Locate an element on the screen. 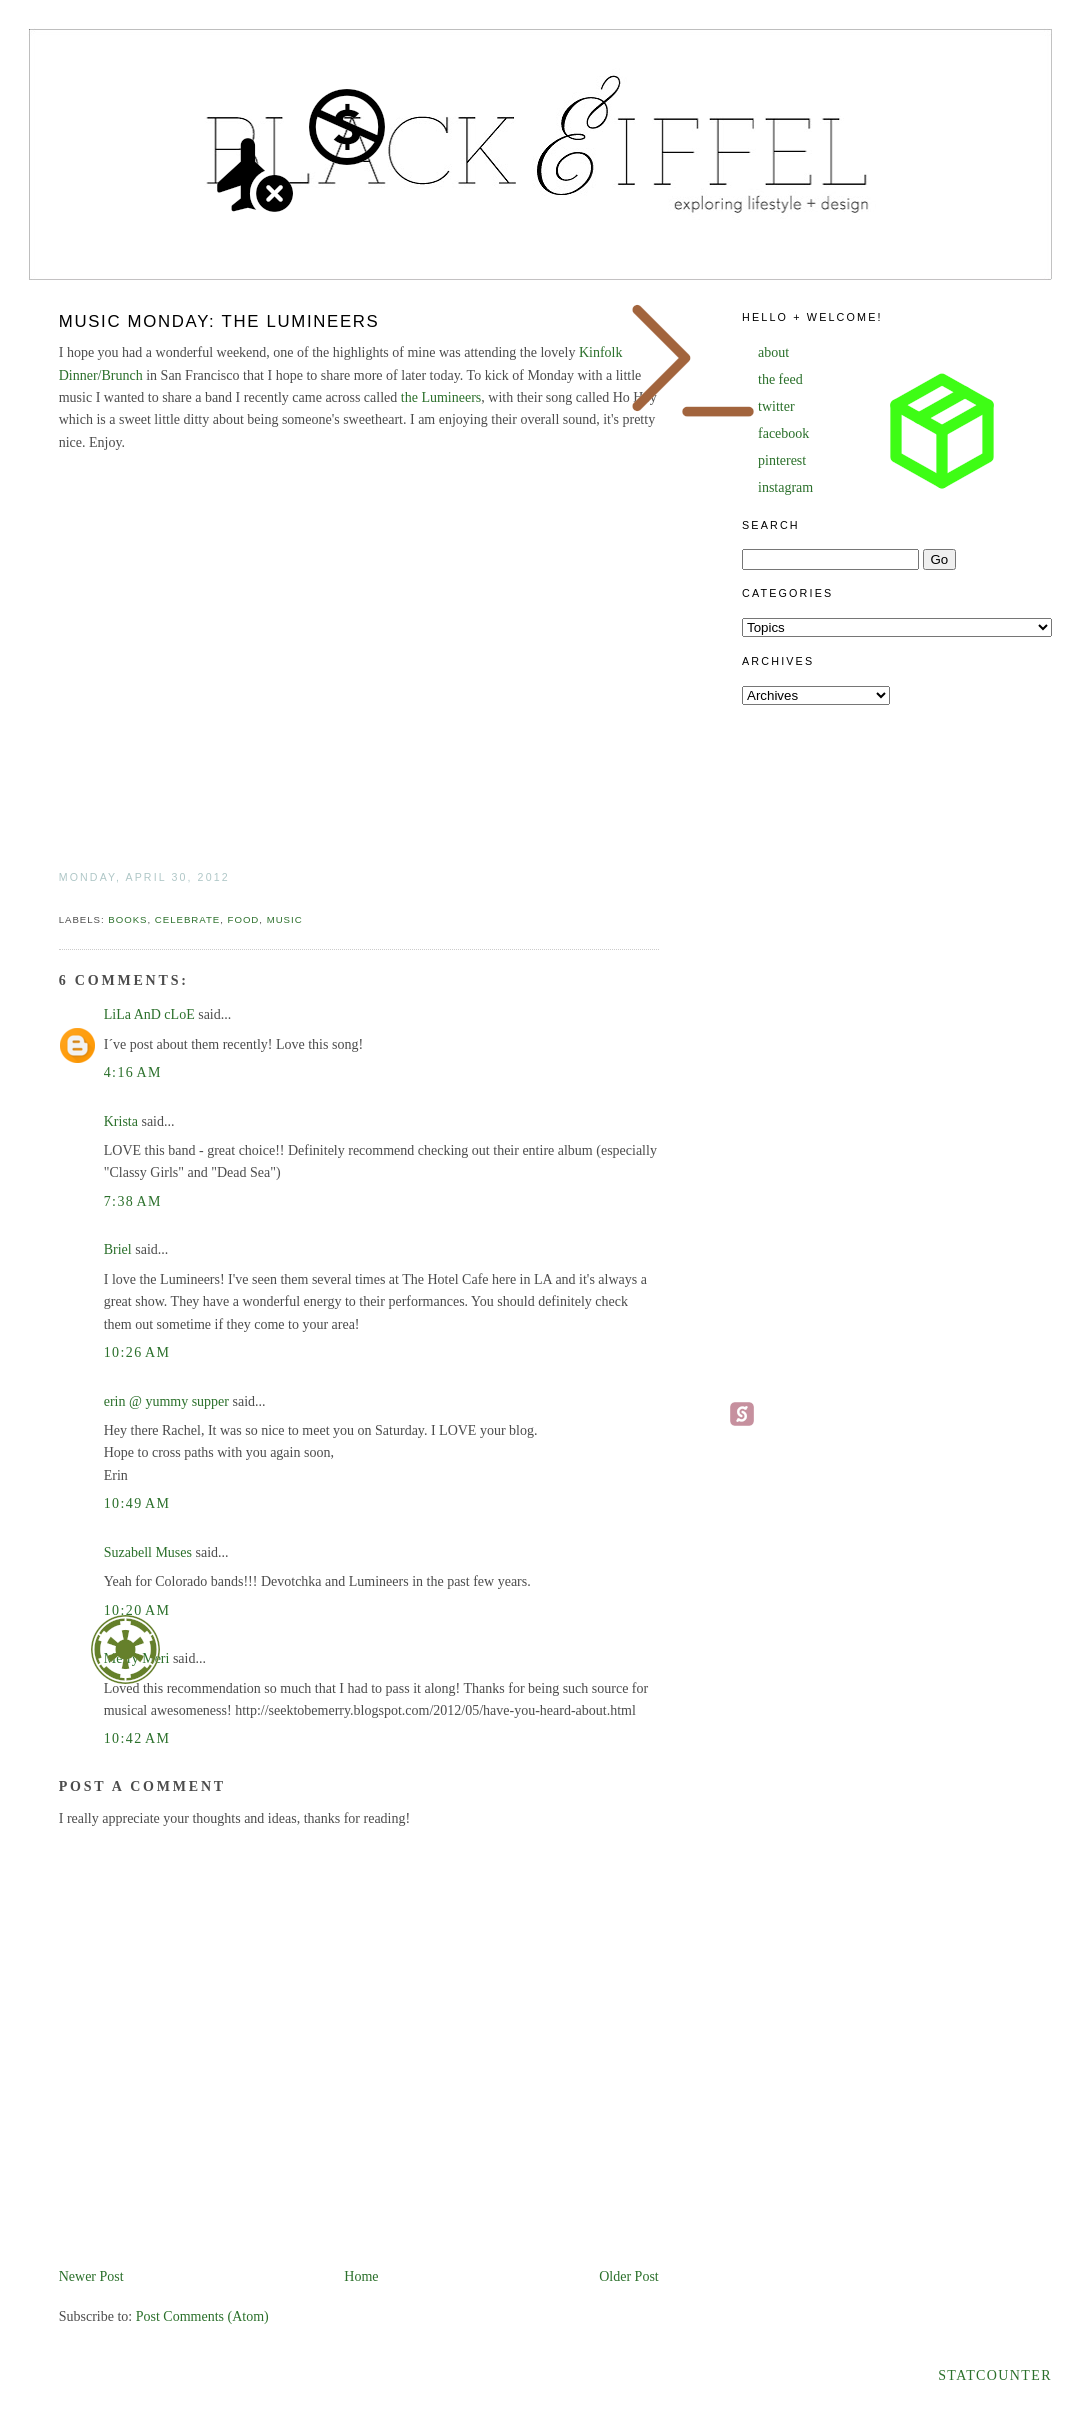 The height and width of the screenshot is (2415, 1072). sellcast brand logo is located at coordinates (742, 1414).